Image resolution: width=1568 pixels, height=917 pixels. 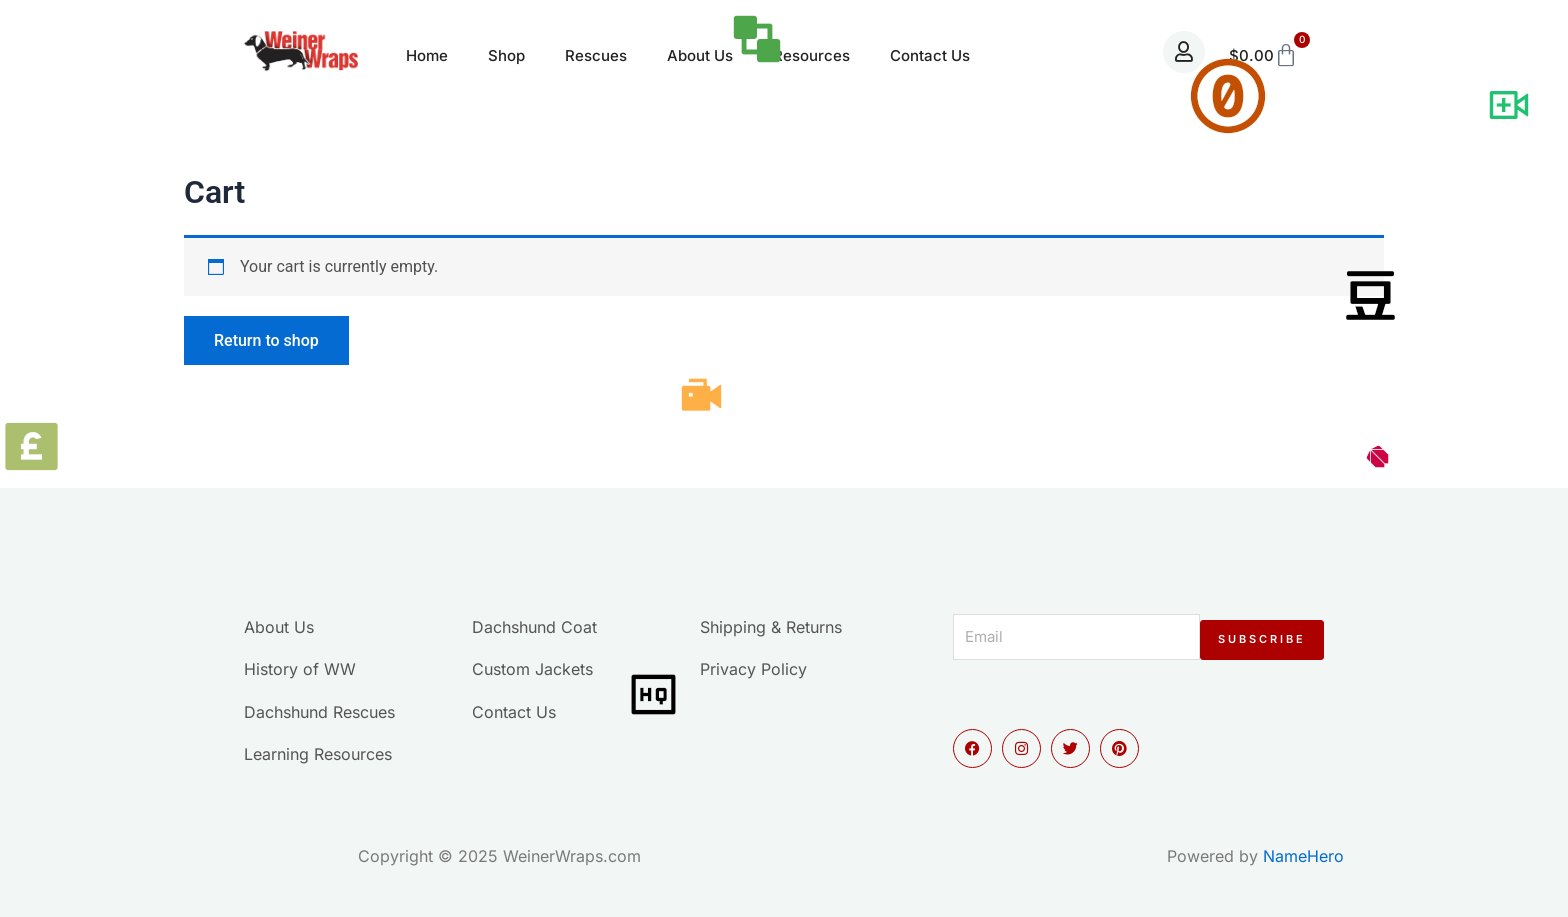 What do you see at coordinates (1370, 295) in the screenshot?
I see `open douban app` at bounding box center [1370, 295].